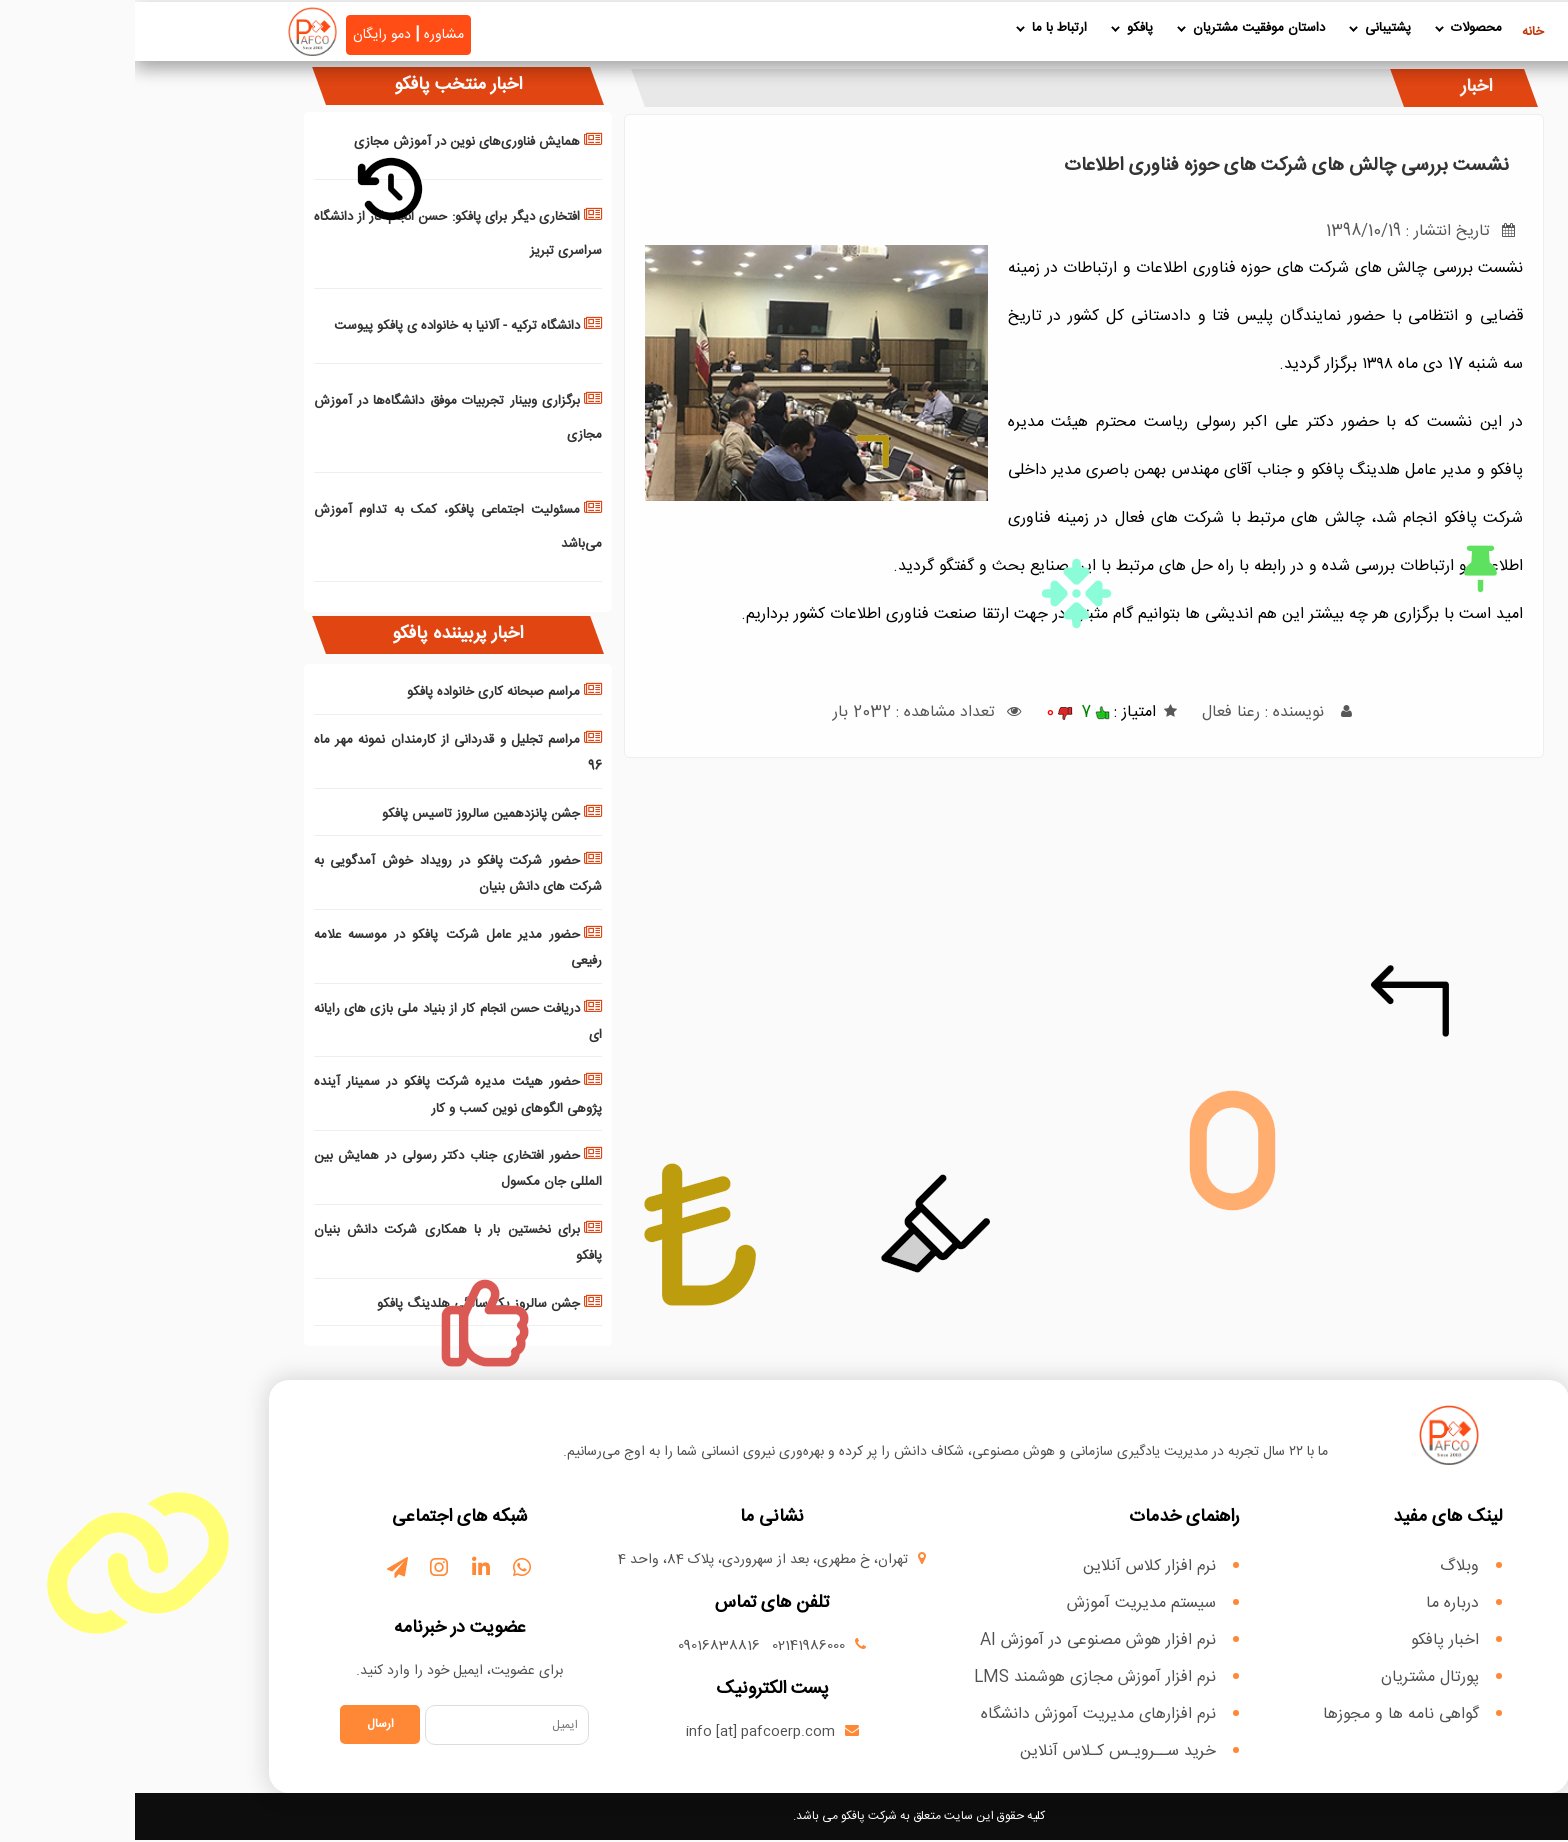 The width and height of the screenshot is (1568, 1842). What do you see at coordinates (391, 189) in the screenshot?
I see `view history or recent activity` at bounding box center [391, 189].